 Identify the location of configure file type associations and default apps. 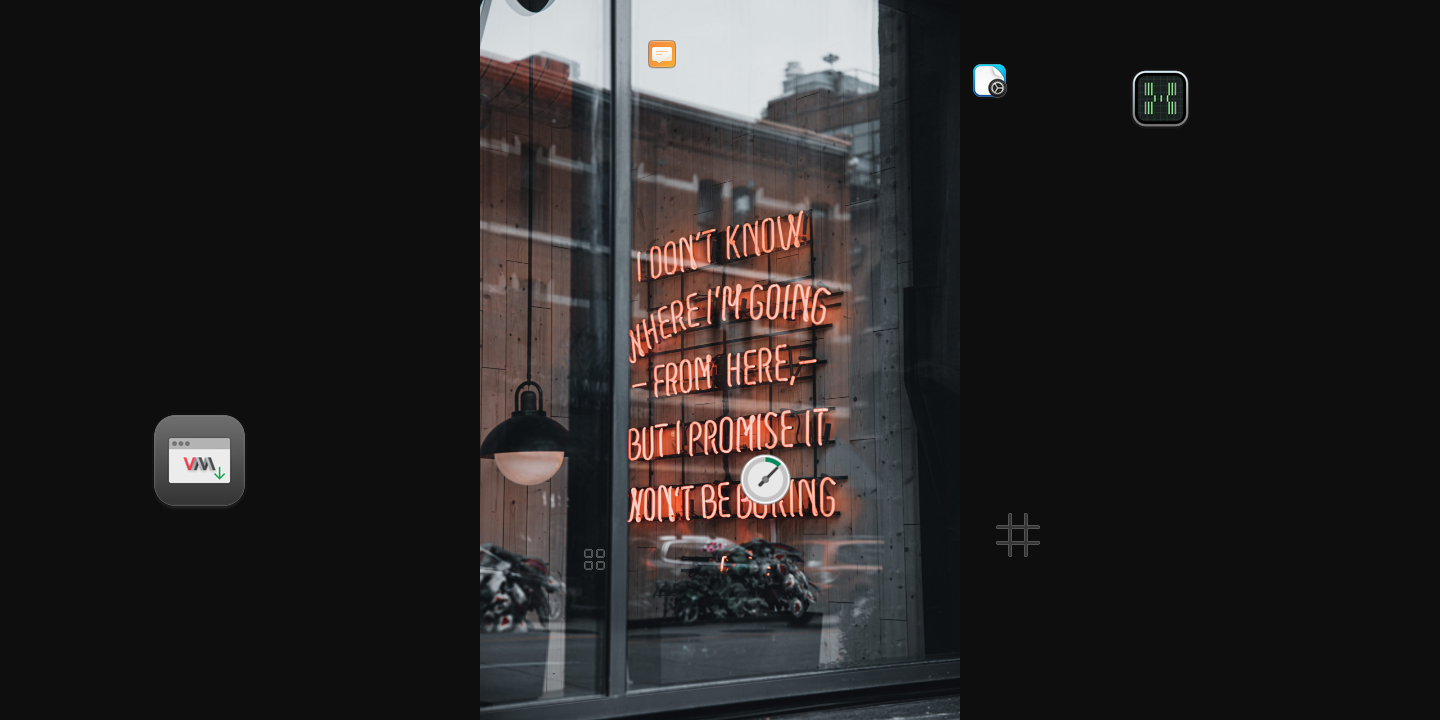
(989, 80).